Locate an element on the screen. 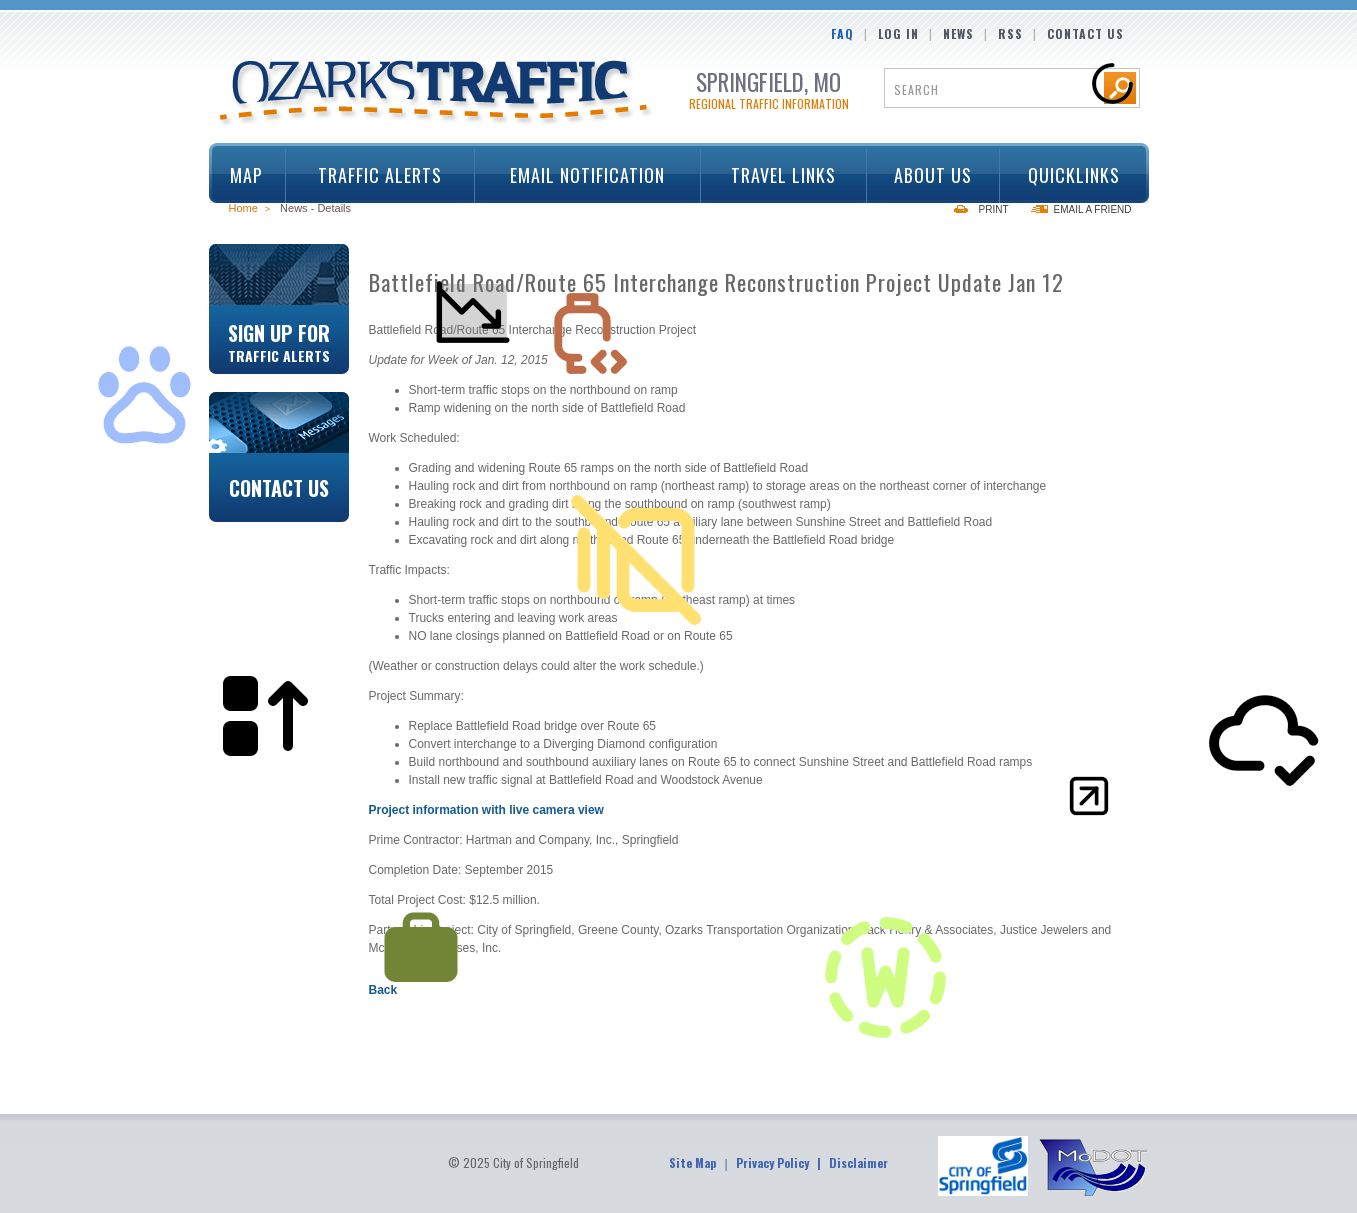 The width and height of the screenshot is (1357, 1213). loading content in progress is located at coordinates (1112, 83).